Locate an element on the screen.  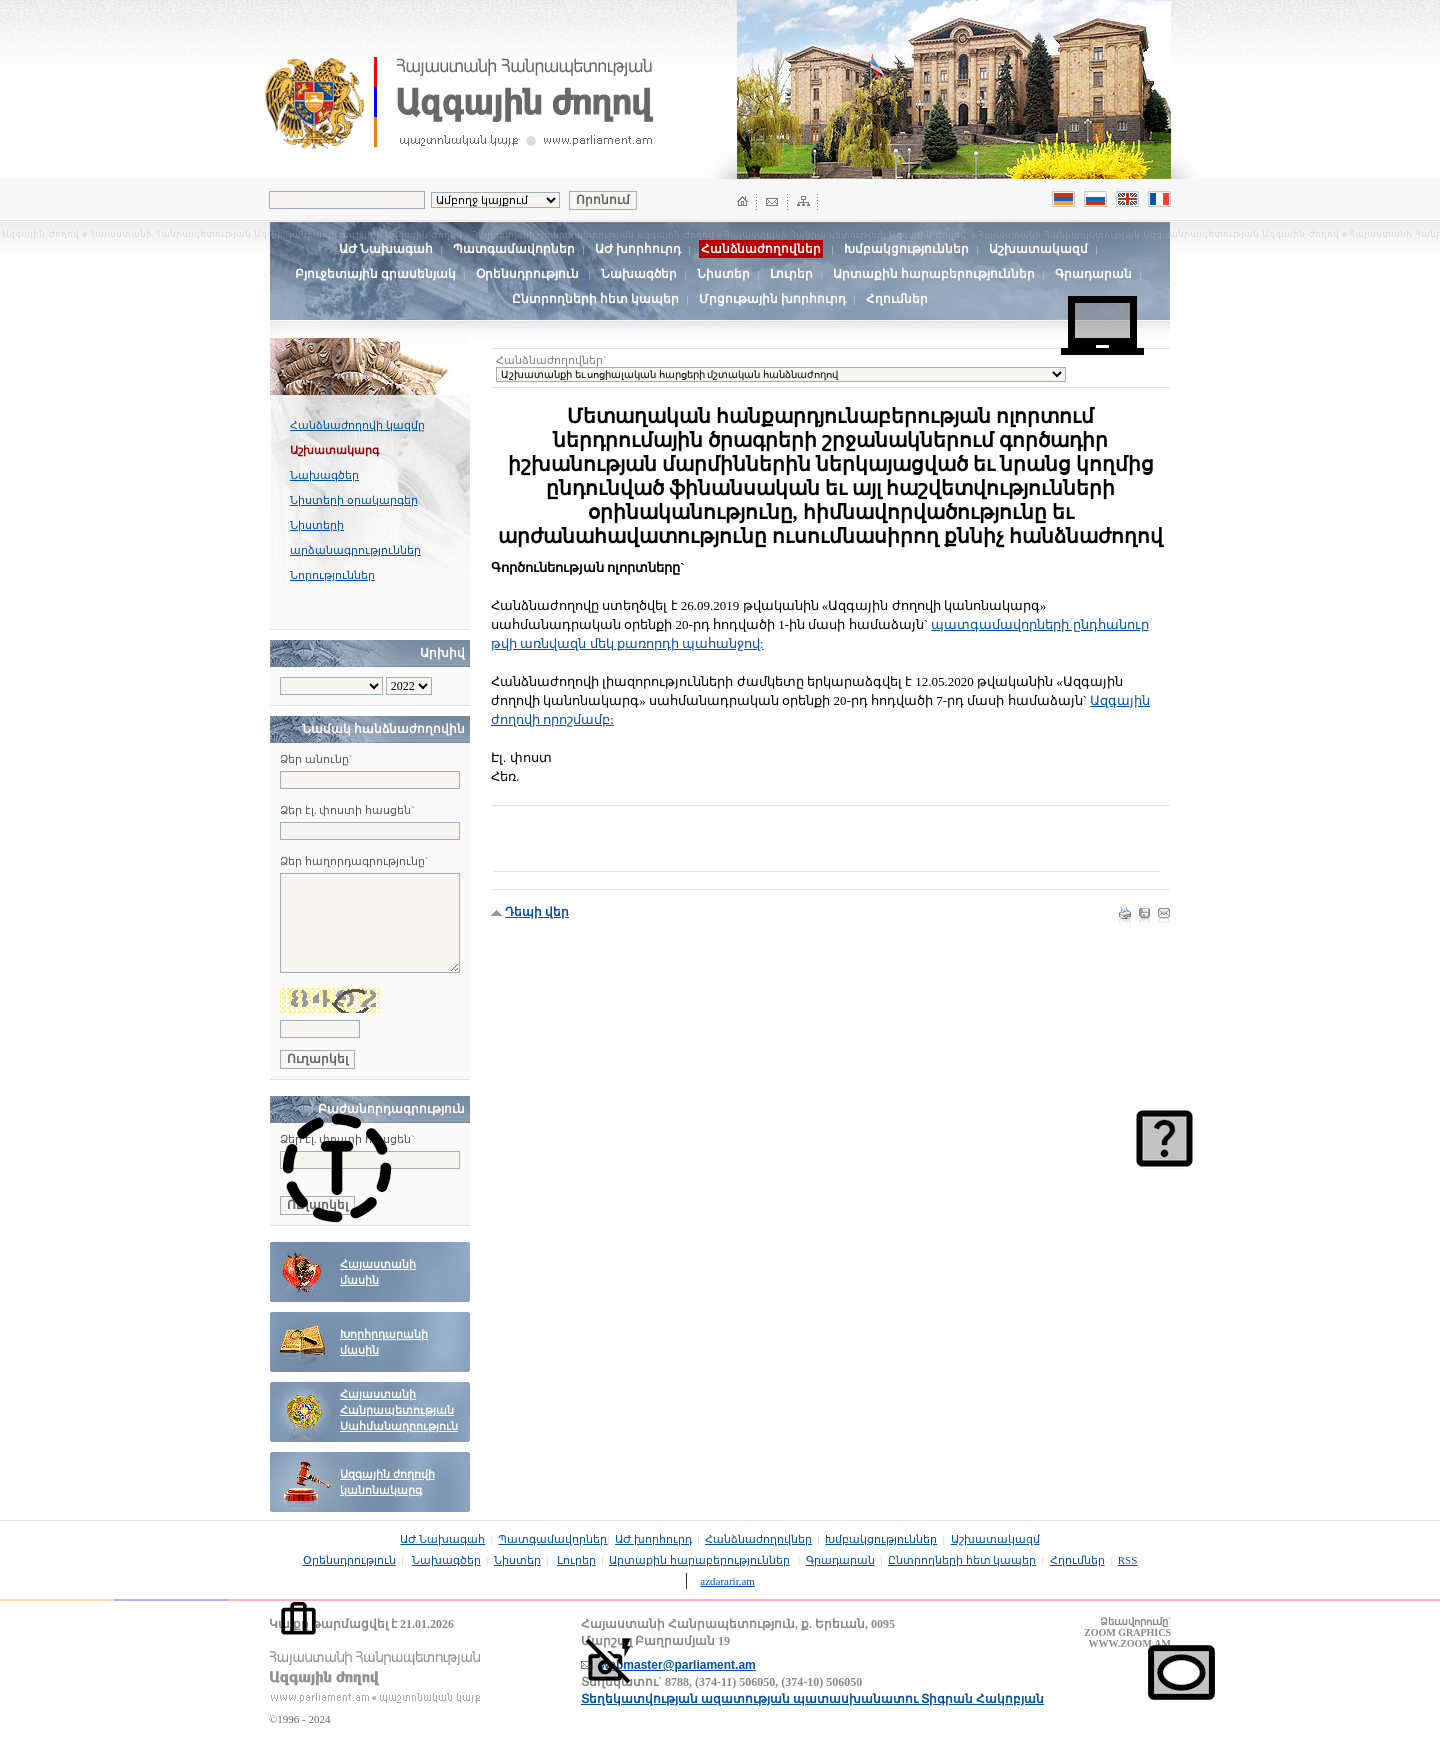
apply vignette effect to photo is located at coordinates (1181, 1672).